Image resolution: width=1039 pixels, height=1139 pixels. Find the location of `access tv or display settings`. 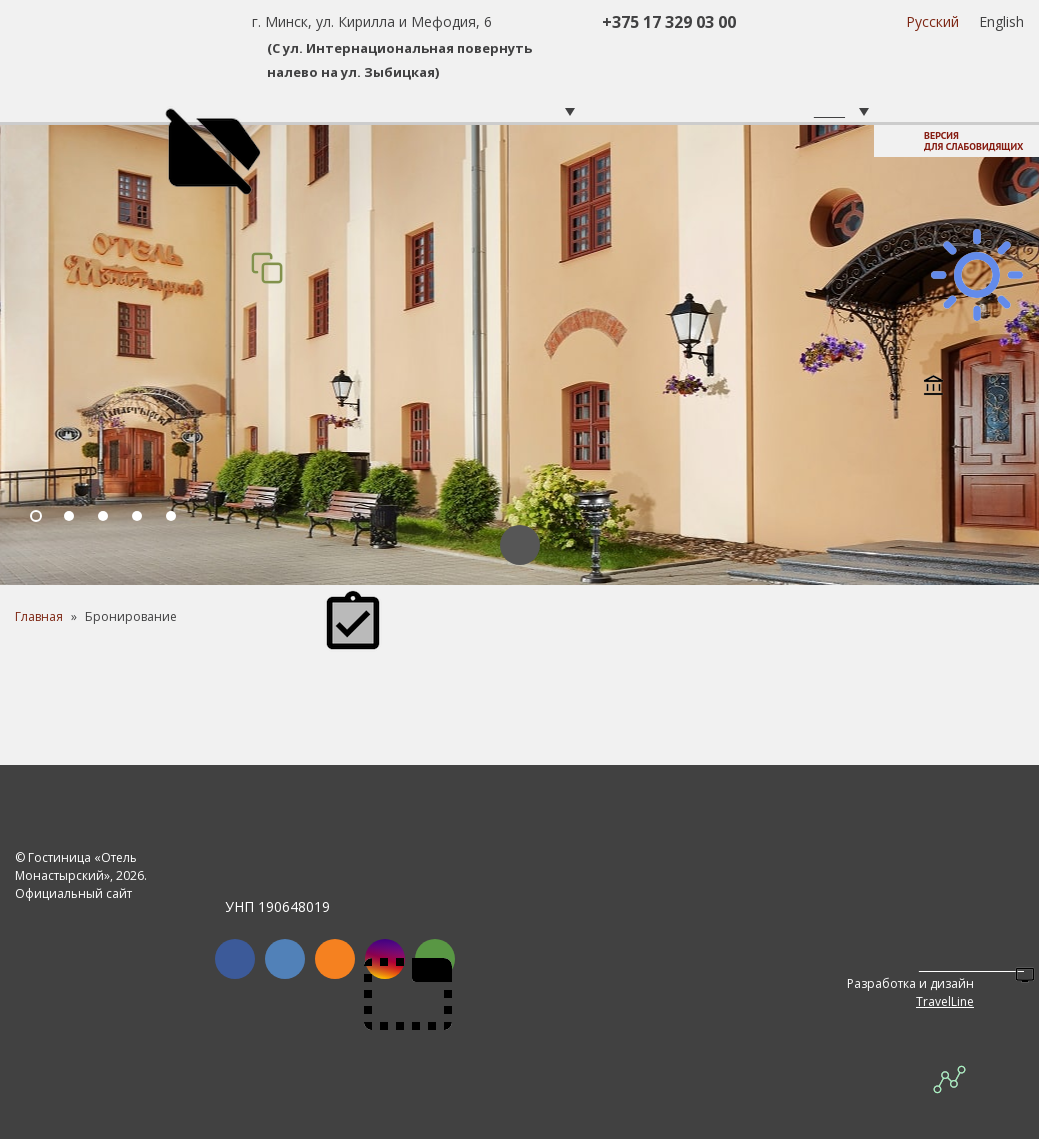

access tv or display settings is located at coordinates (1025, 975).